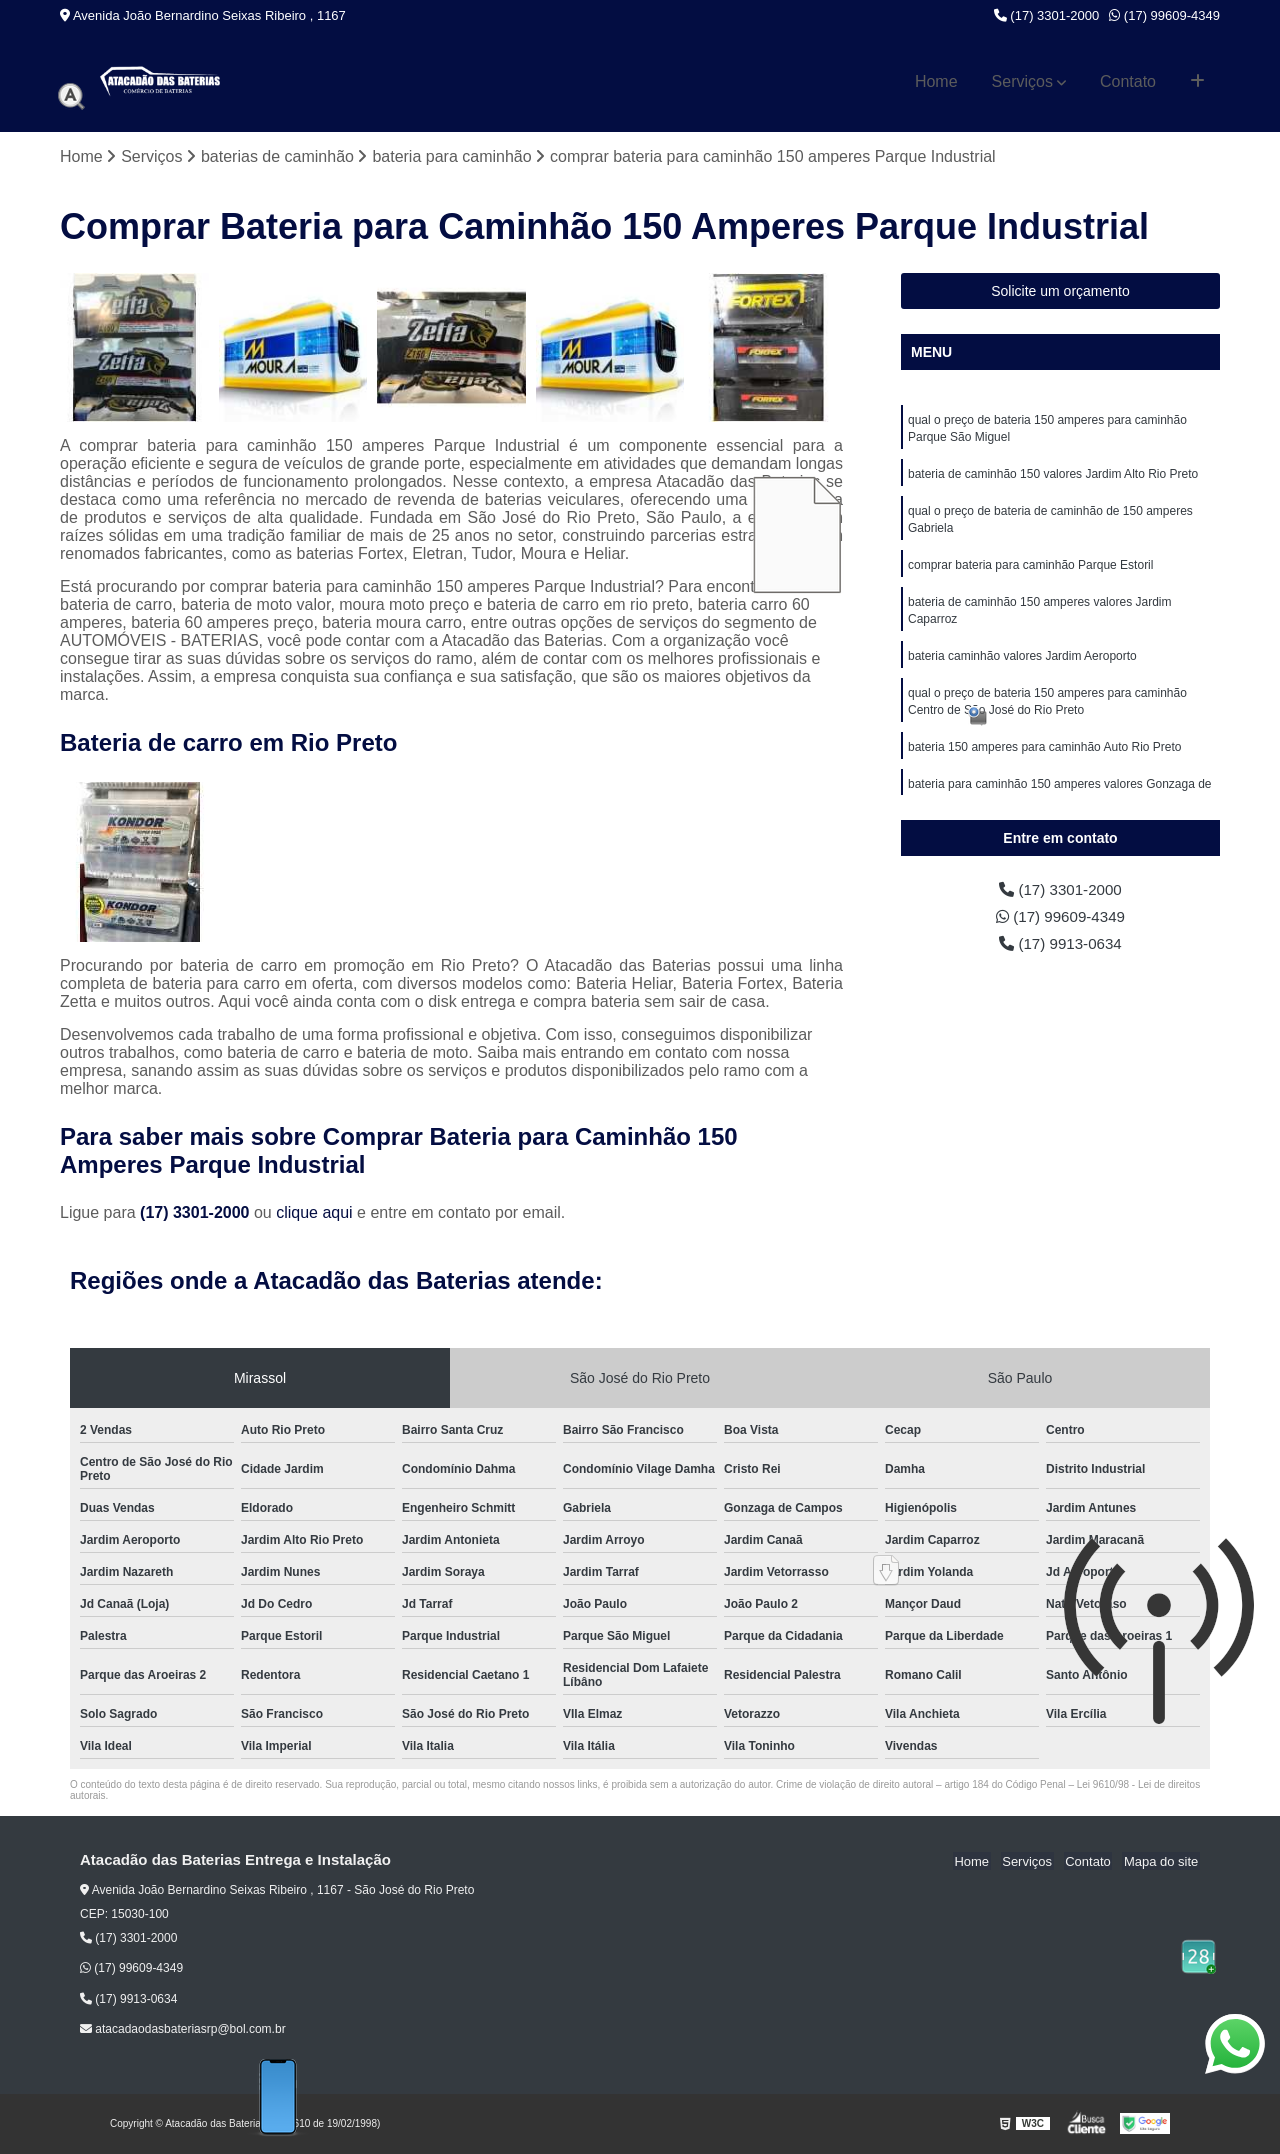 This screenshot has width=1280, height=2154. Describe the element at coordinates (278, 2098) in the screenshot. I see `iPhone 12 Pro Max device icon` at that location.